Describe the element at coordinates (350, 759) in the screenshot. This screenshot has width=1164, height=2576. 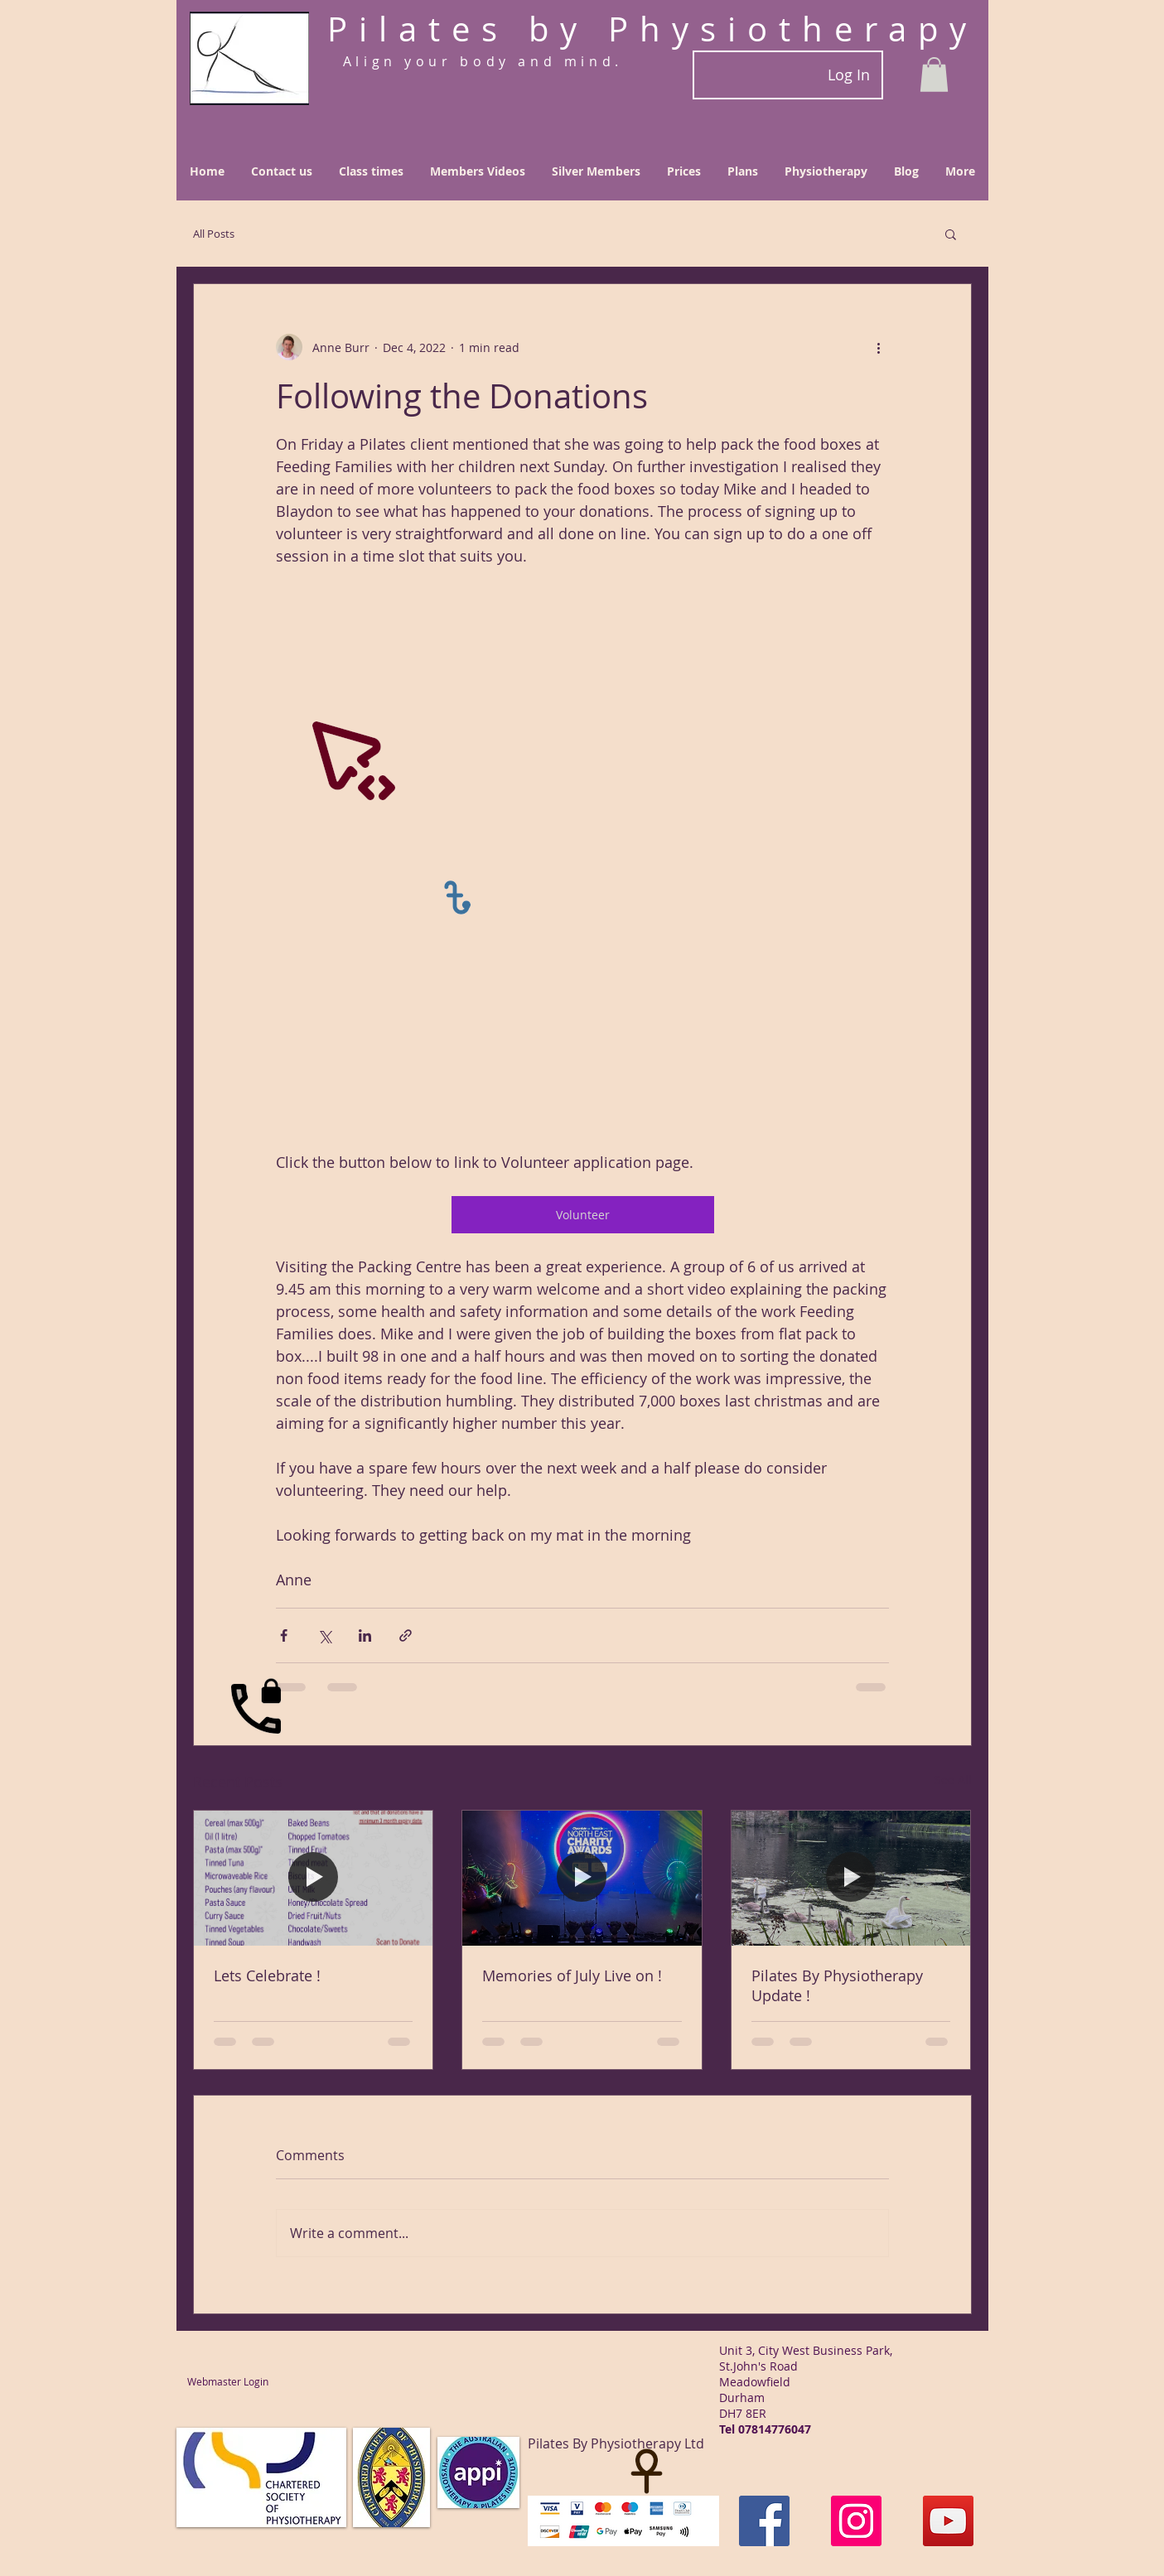
I see `access developer cursor or pointer settings` at that location.